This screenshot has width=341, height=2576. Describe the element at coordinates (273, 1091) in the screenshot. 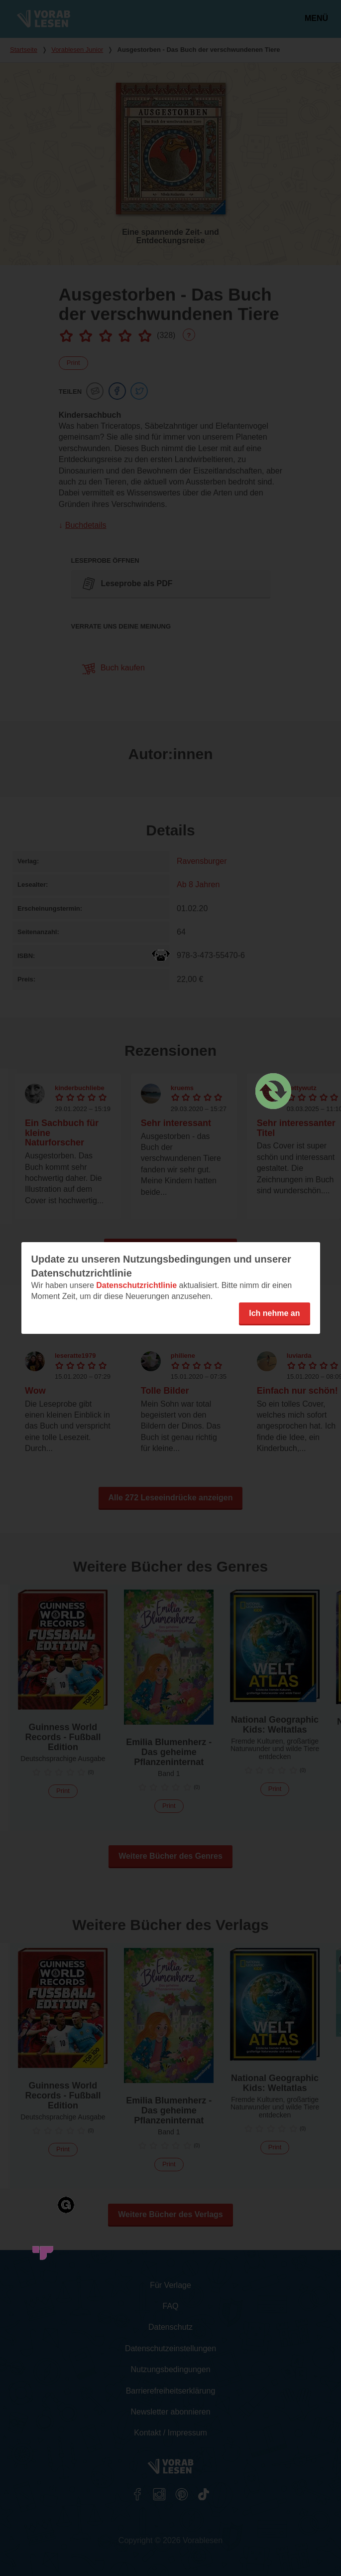

I see `open Convertio file conversion service` at that location.